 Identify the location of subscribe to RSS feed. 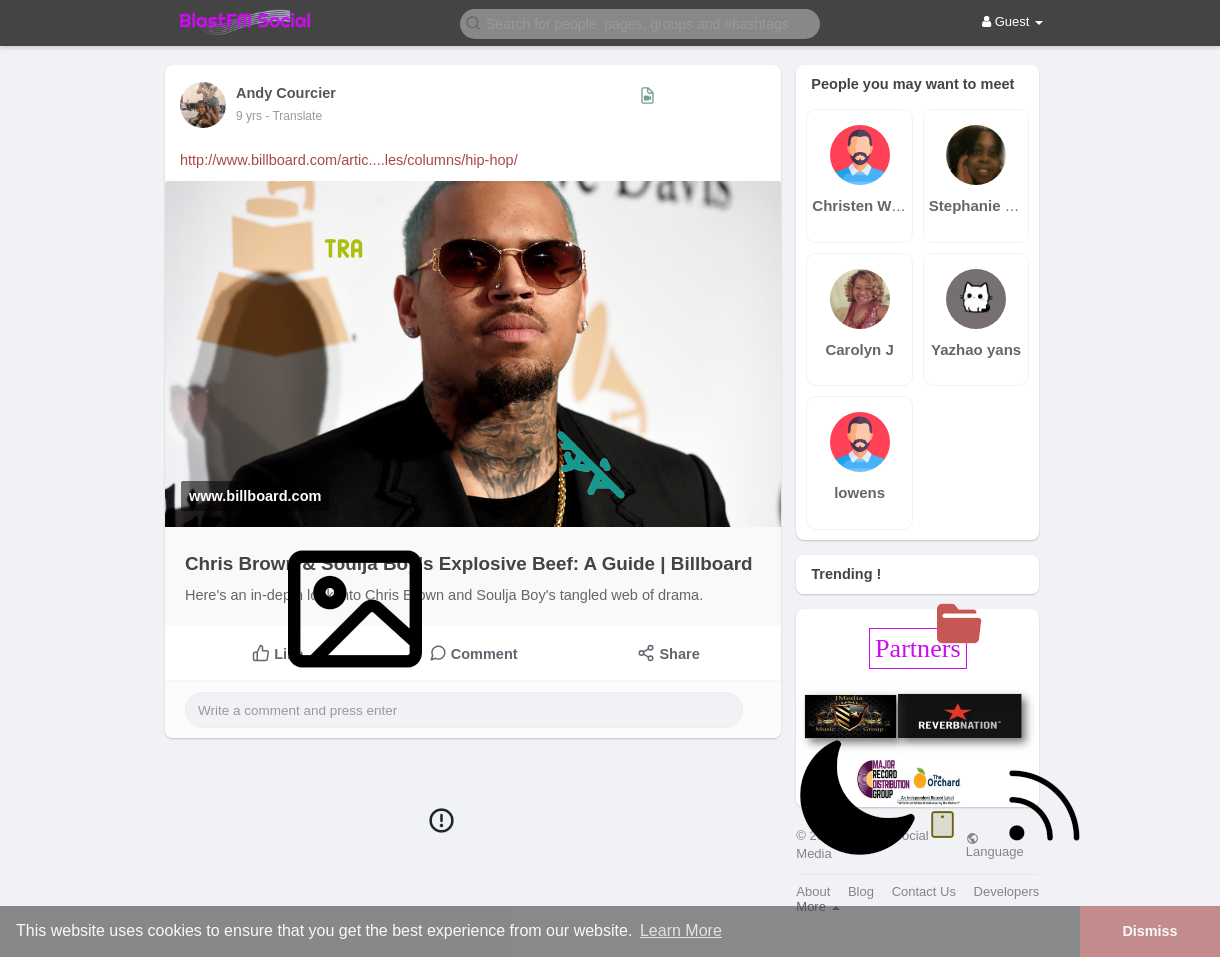
(1041, 806).